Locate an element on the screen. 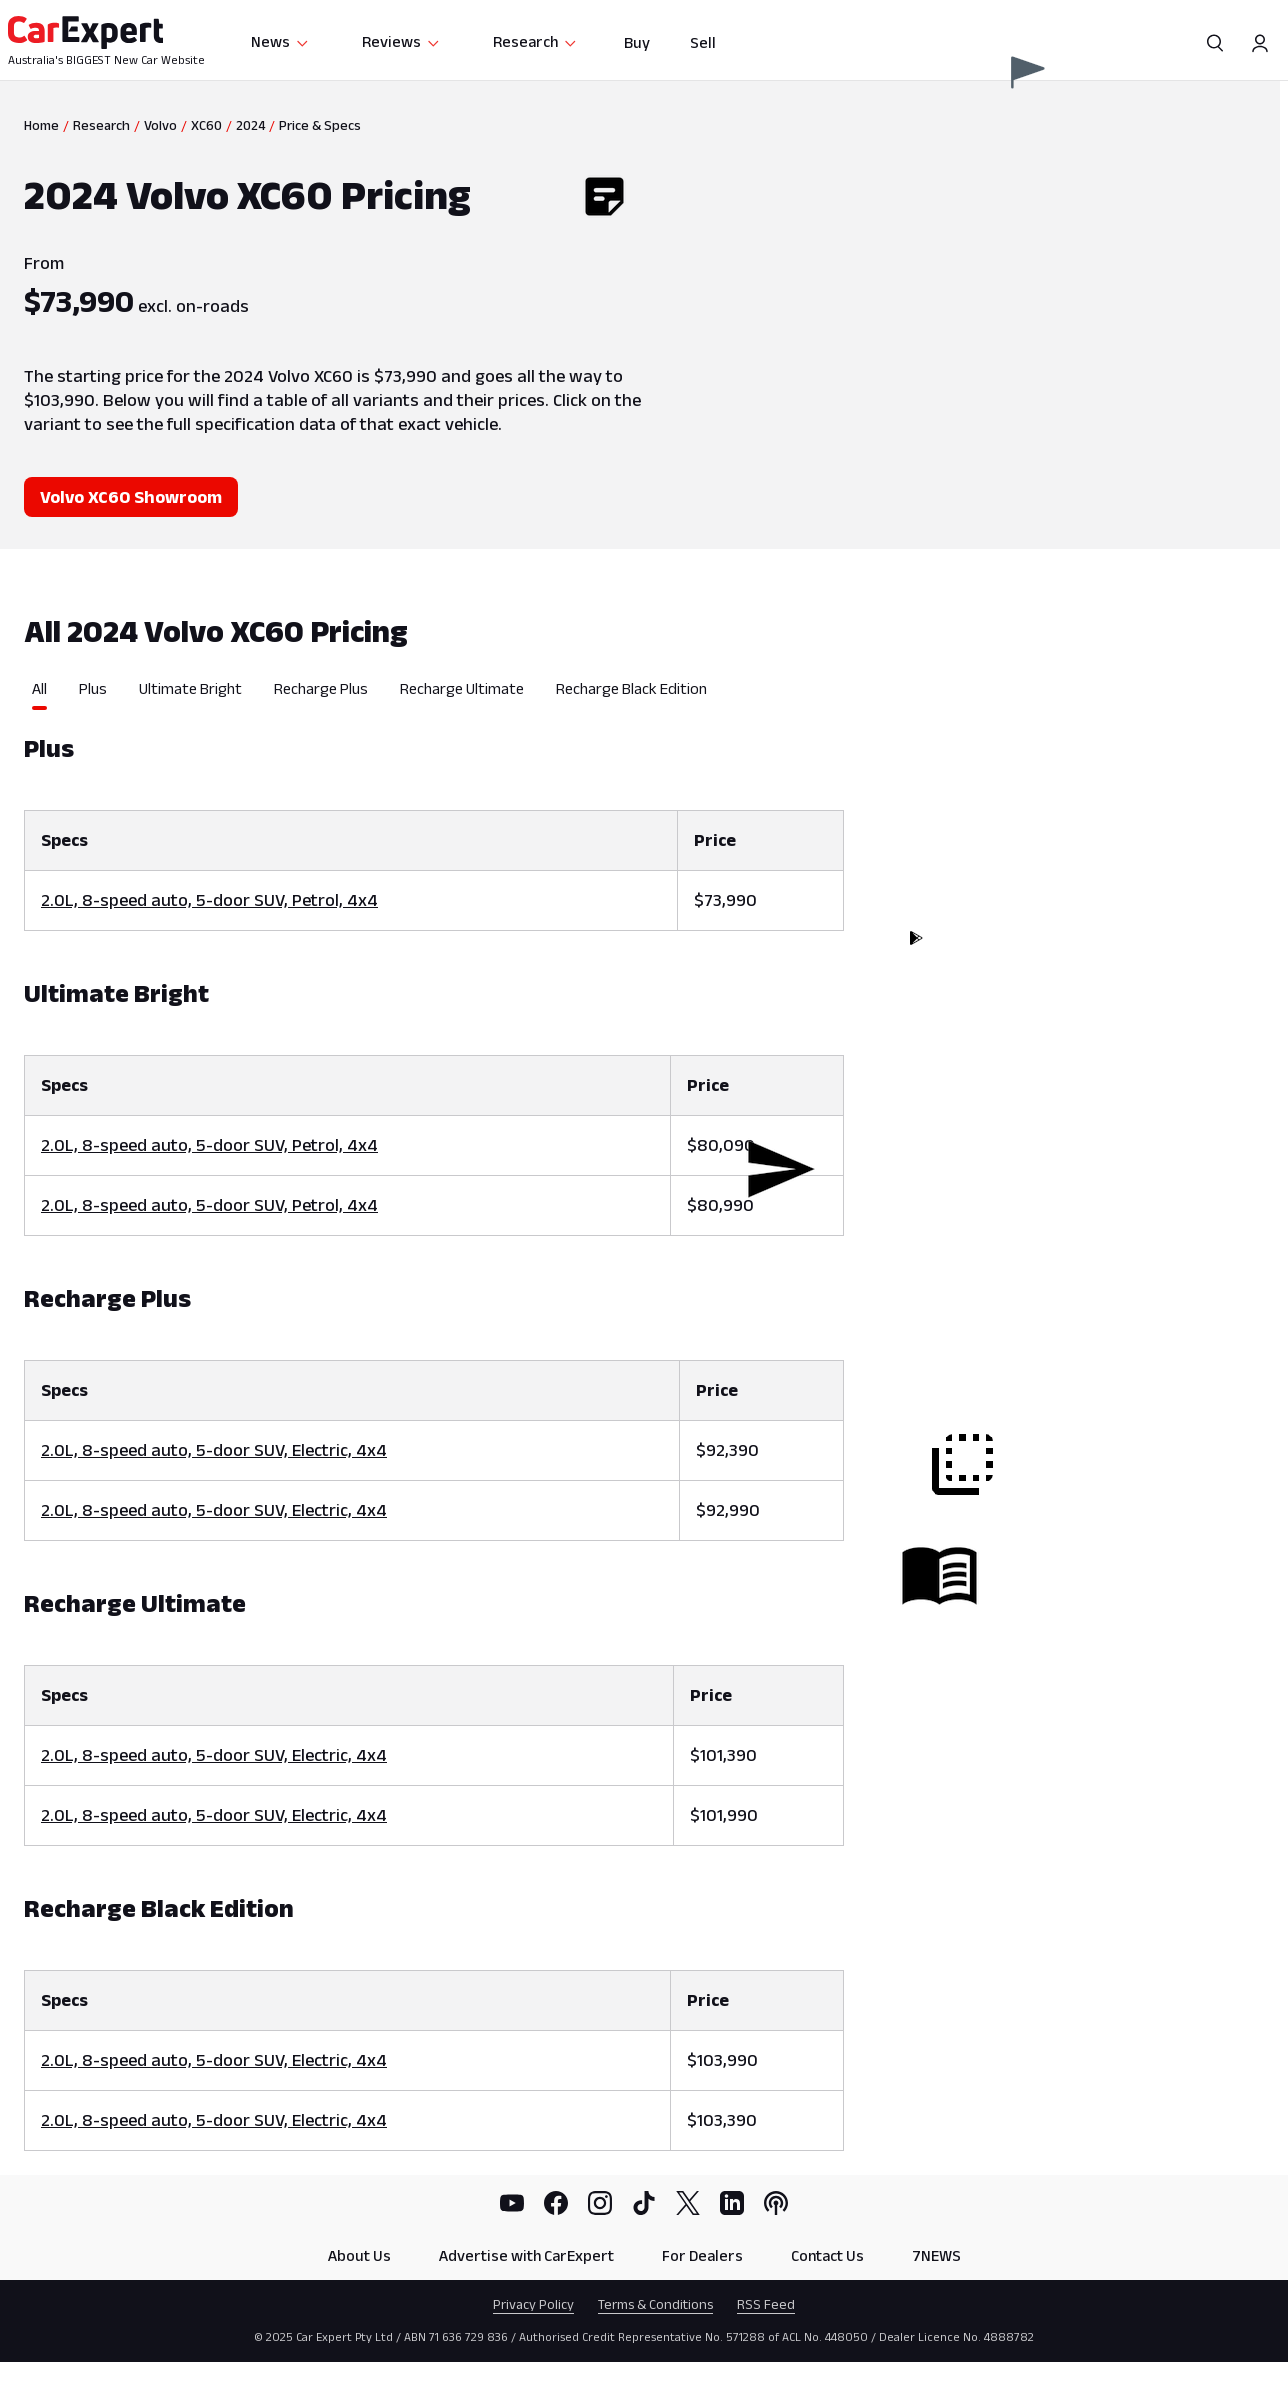  send element to back layer is located at coordinates (962, 1464).